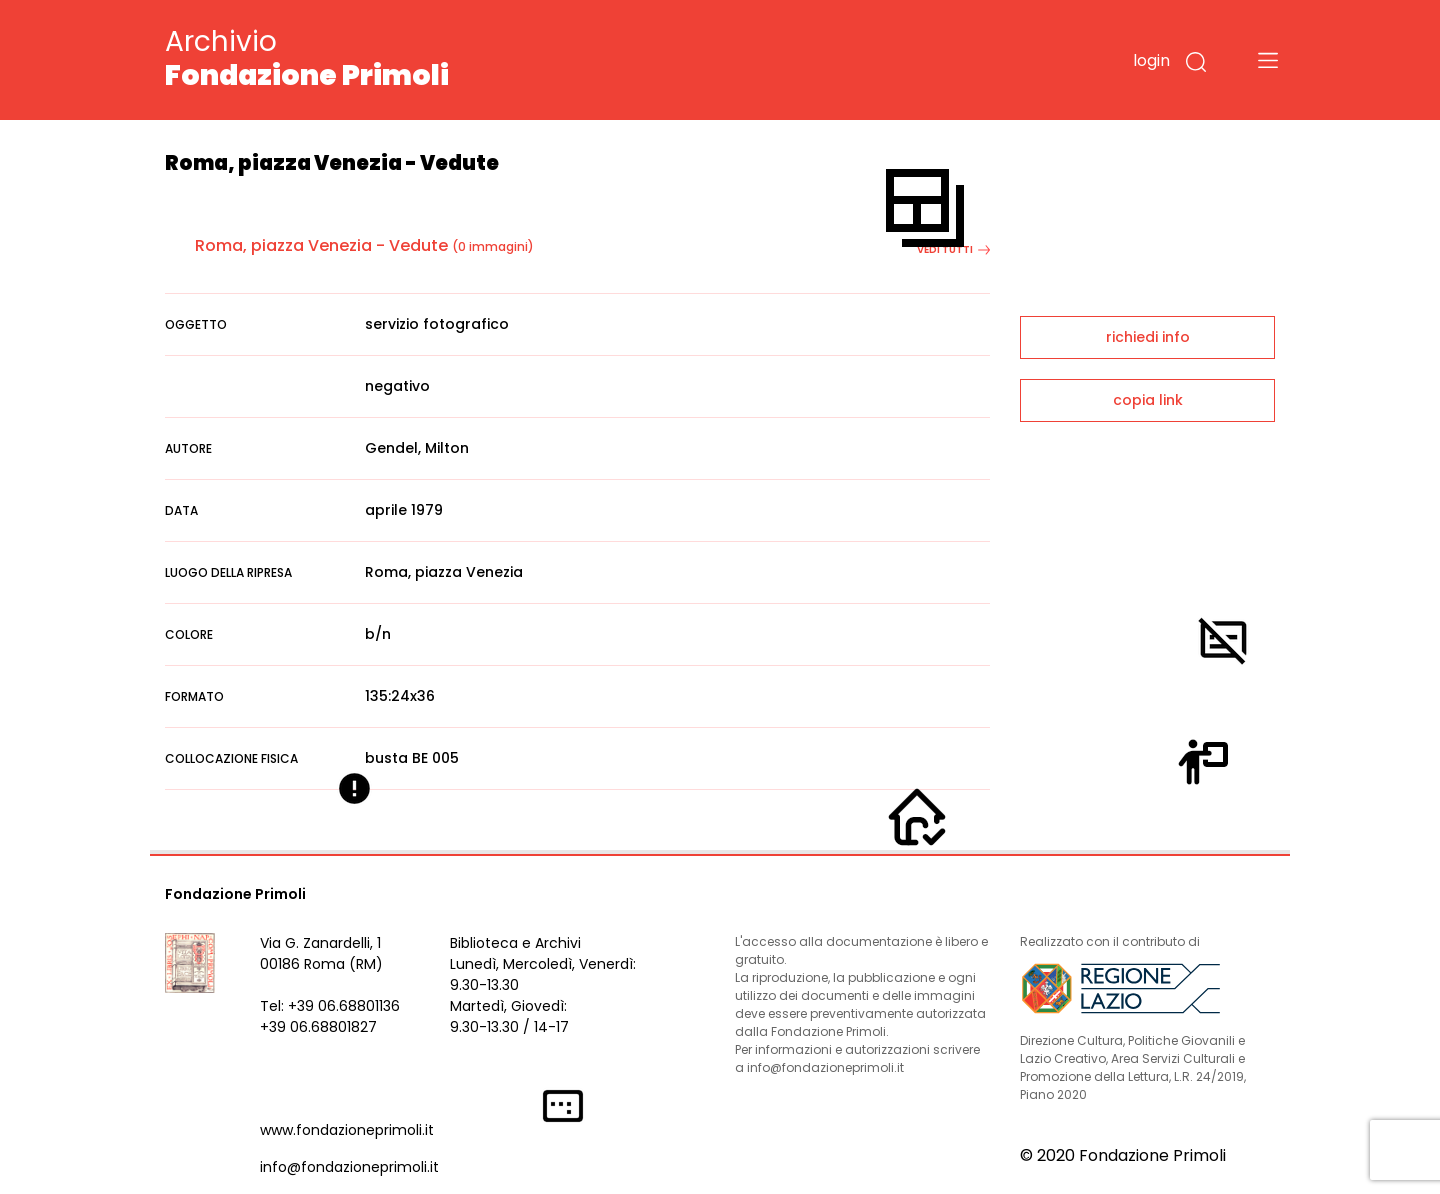 The image size is (1440, 1194). I want to click on create a backup of table data, so click(925, 208).